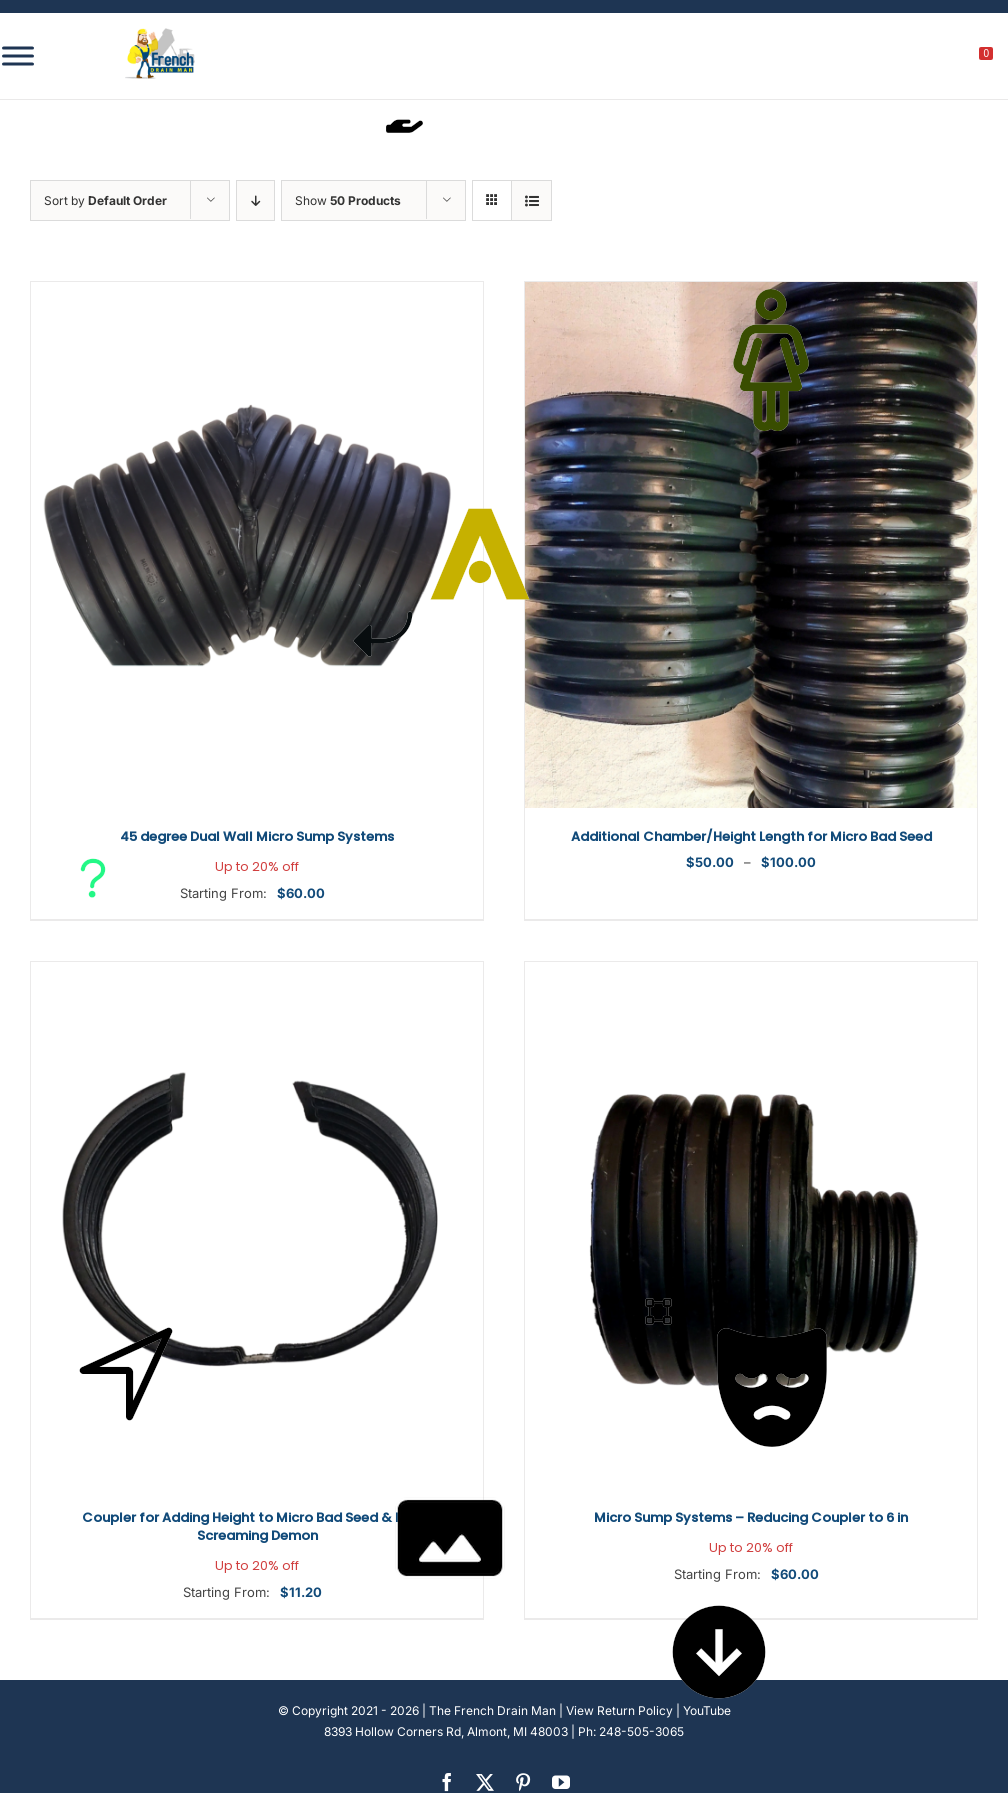  What do you see at coordinates (480, 554) in the screenshot?
I see `ionic appflow logo` at bounding box center [480, 554].